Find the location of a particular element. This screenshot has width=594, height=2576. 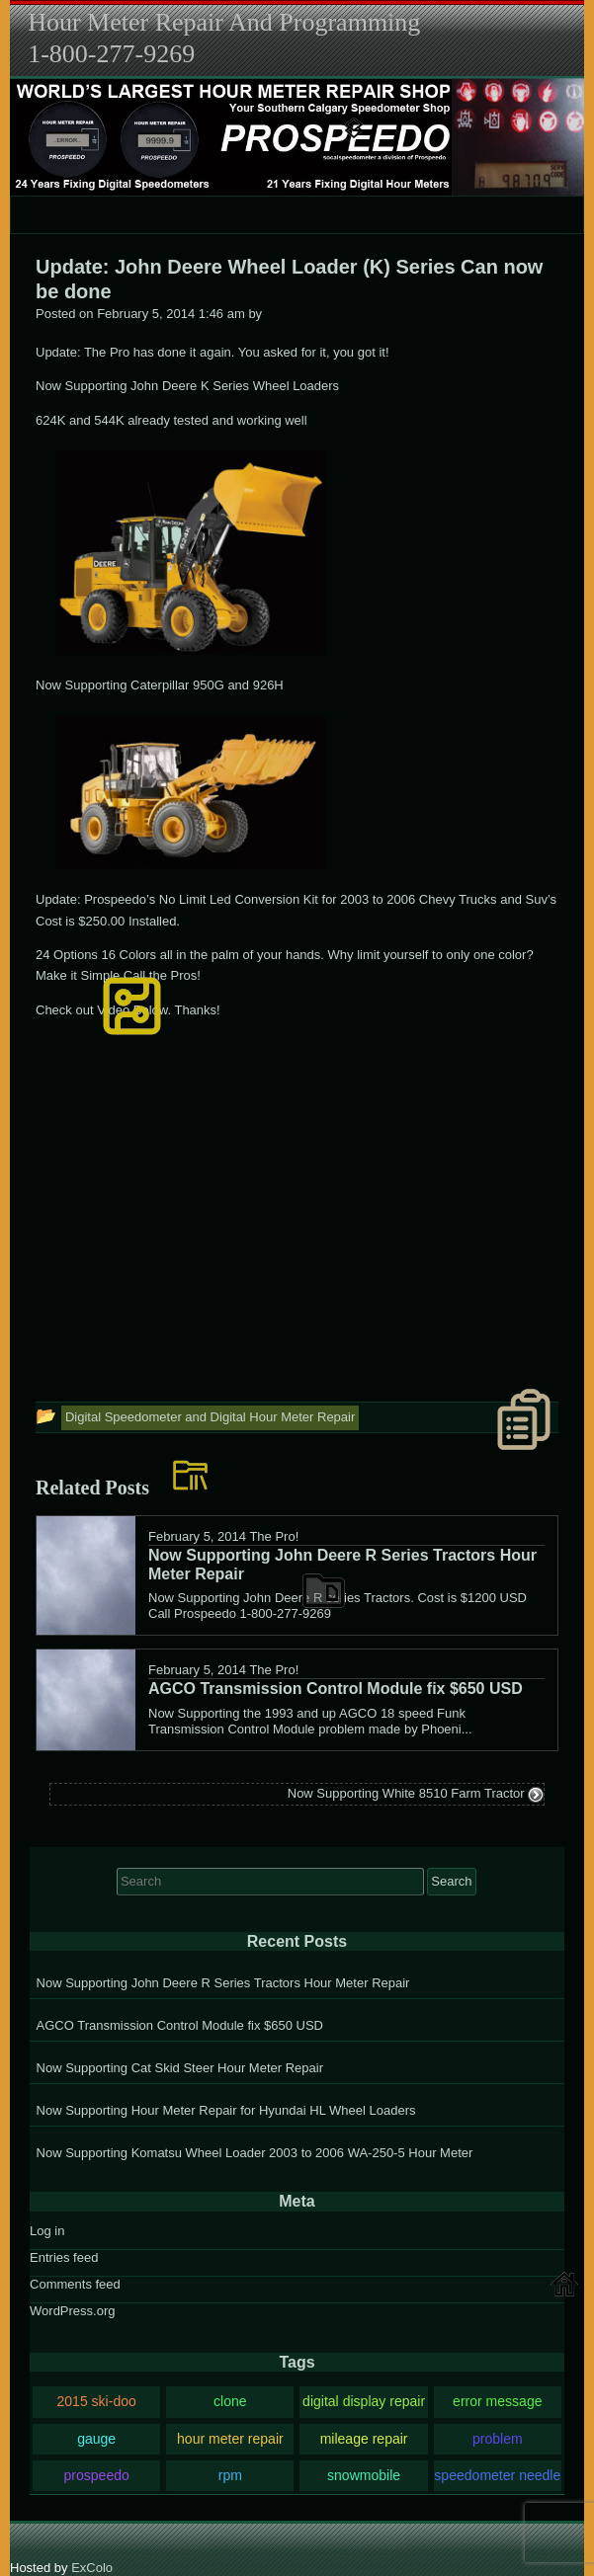

open superhuman email app is located at coordinates (354, 127).